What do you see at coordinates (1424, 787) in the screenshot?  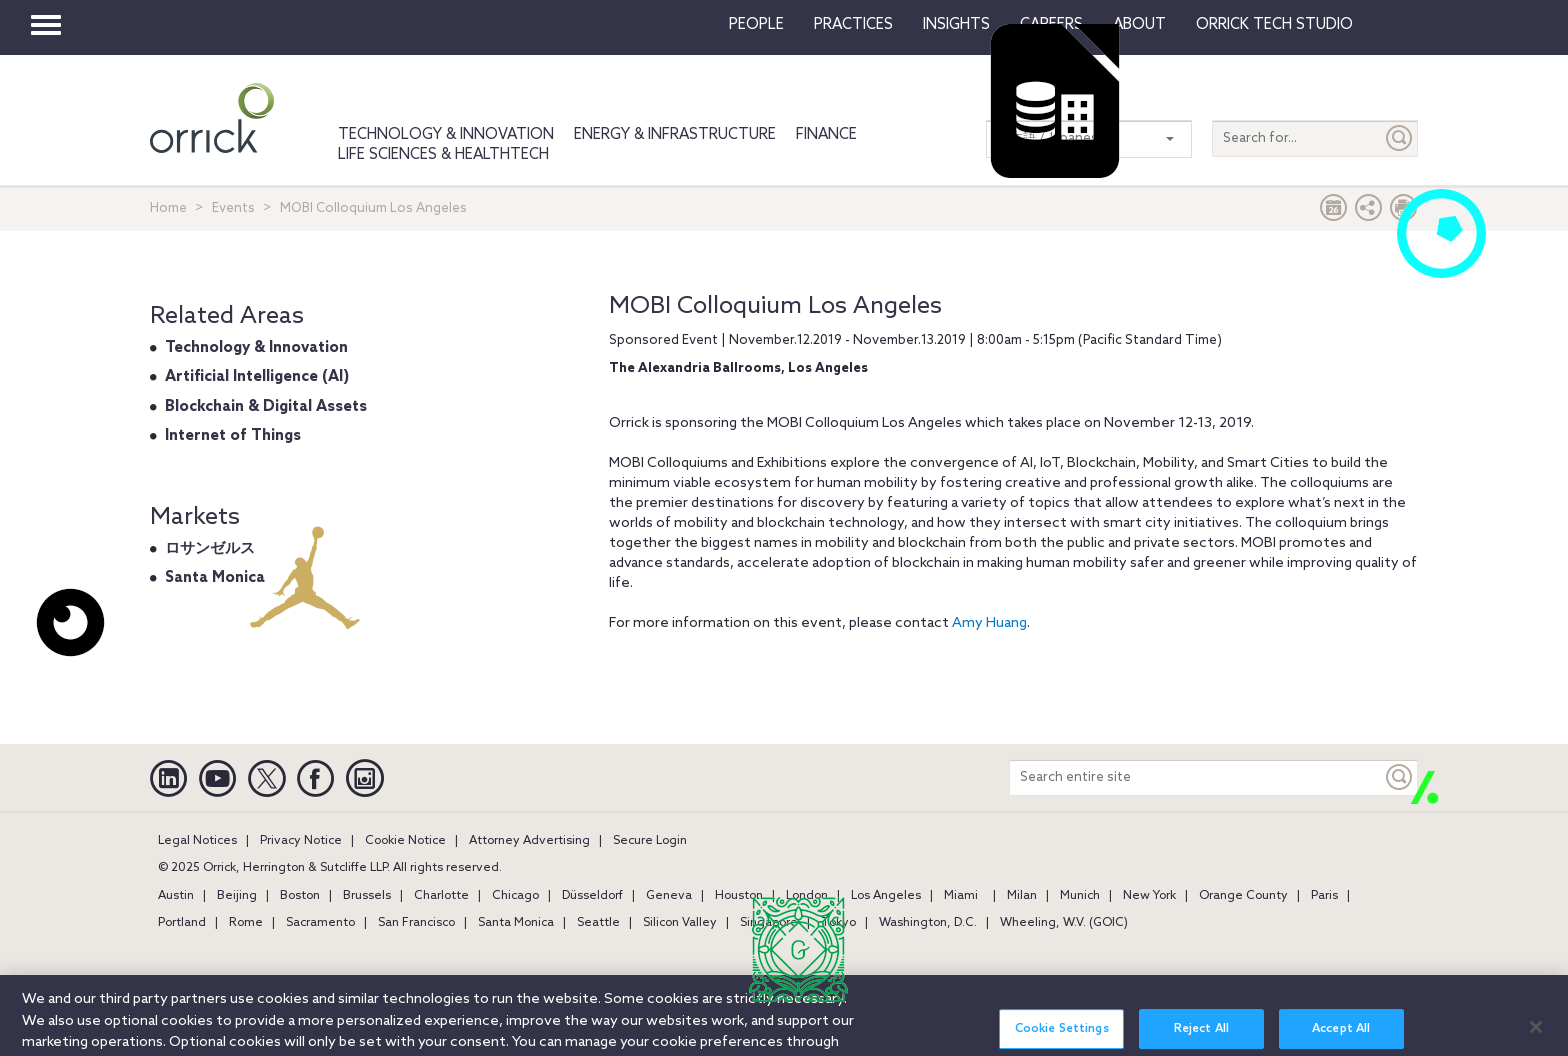 I see `visit slashdot news website` at bounding box center [1424, 787].